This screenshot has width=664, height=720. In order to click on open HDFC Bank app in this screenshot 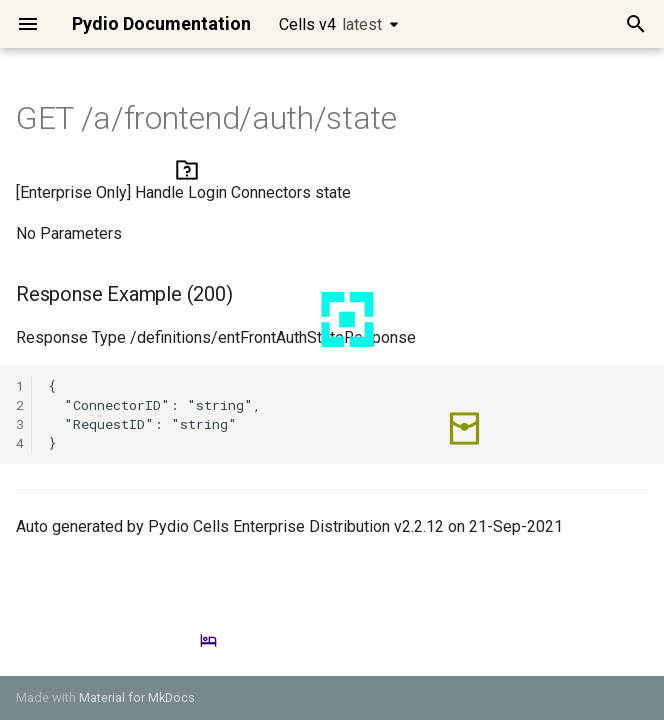, I will do `click(347, 319)`.